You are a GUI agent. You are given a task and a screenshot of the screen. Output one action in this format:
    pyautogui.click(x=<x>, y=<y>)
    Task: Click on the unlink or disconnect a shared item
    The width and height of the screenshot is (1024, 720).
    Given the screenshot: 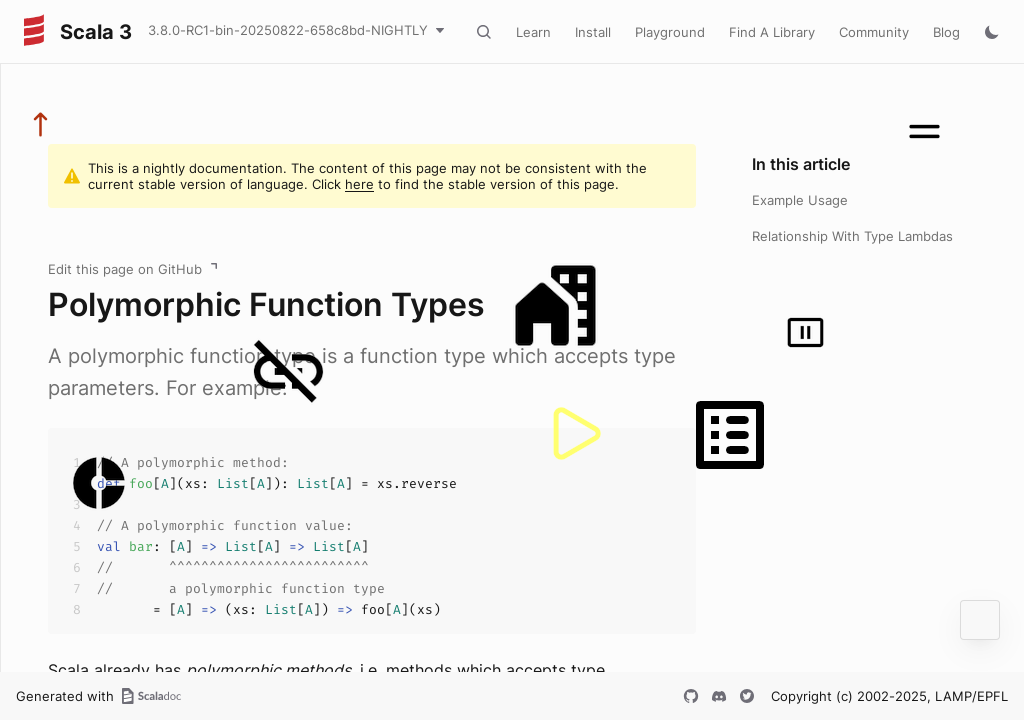 What is the action you would take?
    pyautogui.click(x=288, y=371)
    